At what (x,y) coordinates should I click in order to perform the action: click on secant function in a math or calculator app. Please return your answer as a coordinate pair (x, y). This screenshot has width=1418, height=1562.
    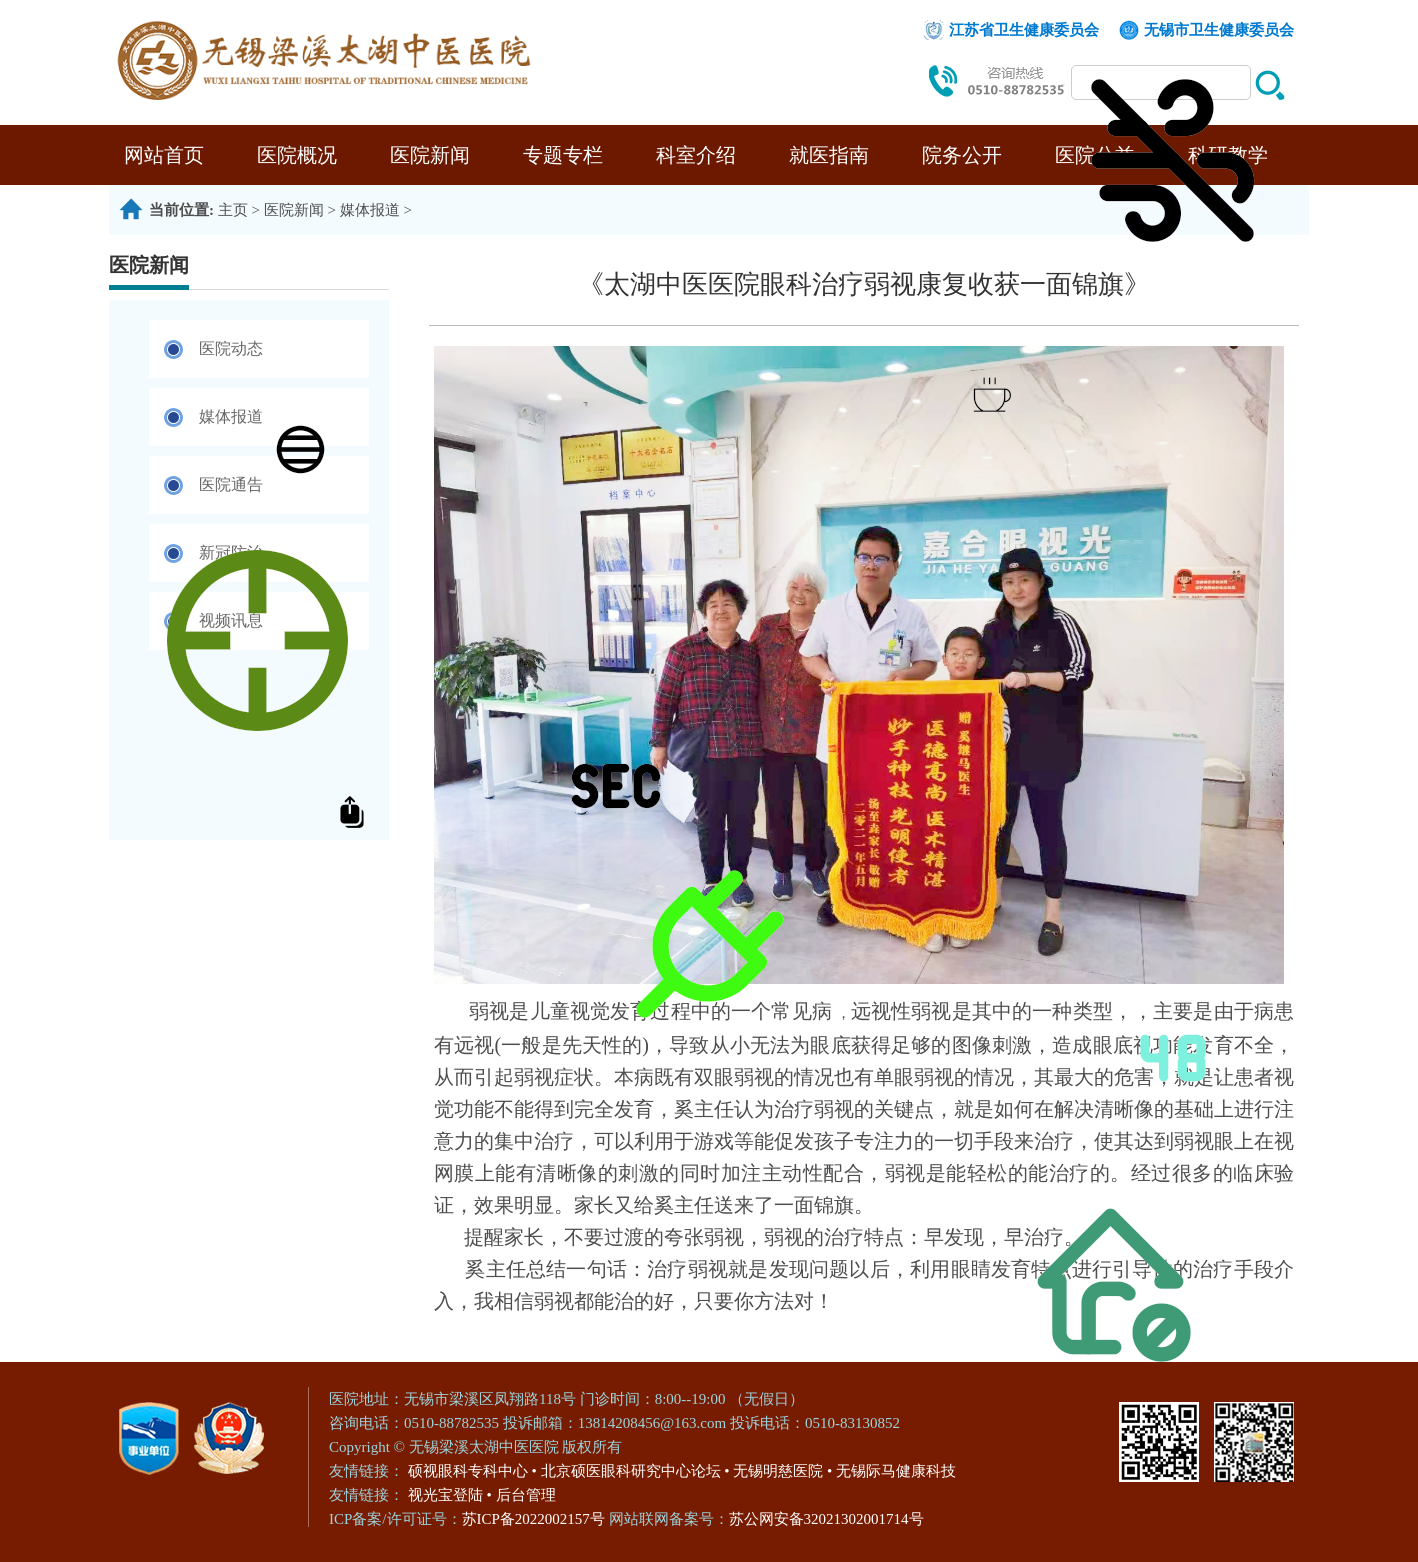
    Looking at the image, I should click on (616, 786).